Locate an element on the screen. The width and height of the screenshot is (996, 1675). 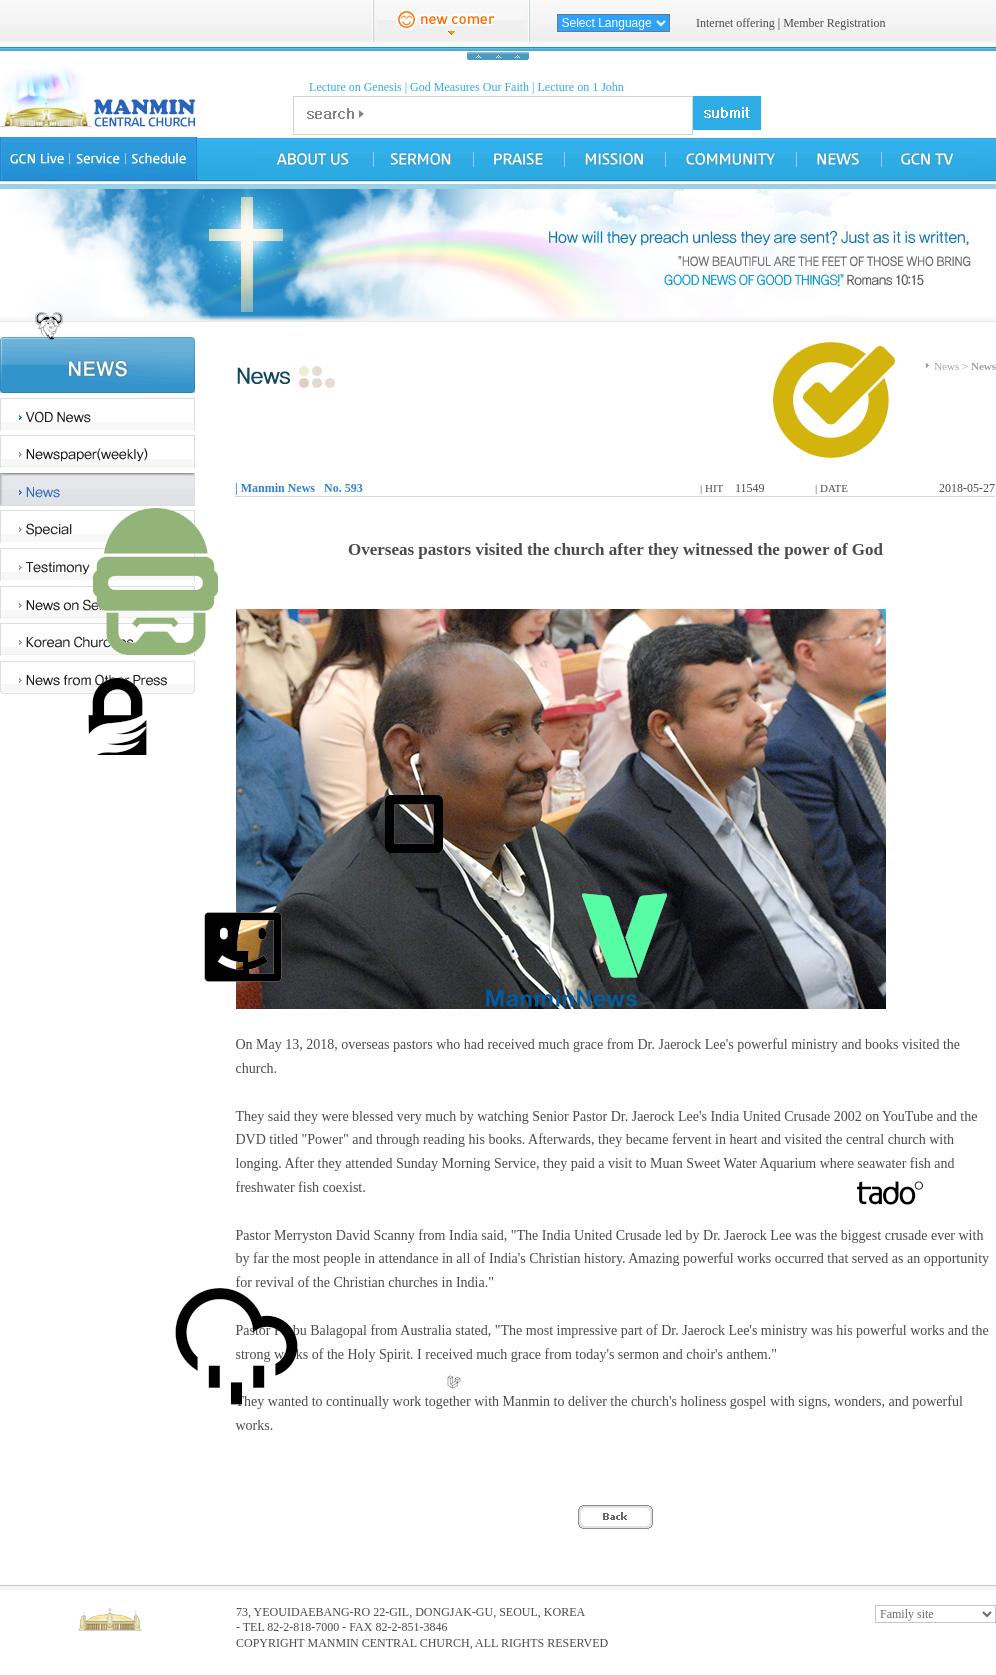
stop media playback is located at coordinates (414, 824).